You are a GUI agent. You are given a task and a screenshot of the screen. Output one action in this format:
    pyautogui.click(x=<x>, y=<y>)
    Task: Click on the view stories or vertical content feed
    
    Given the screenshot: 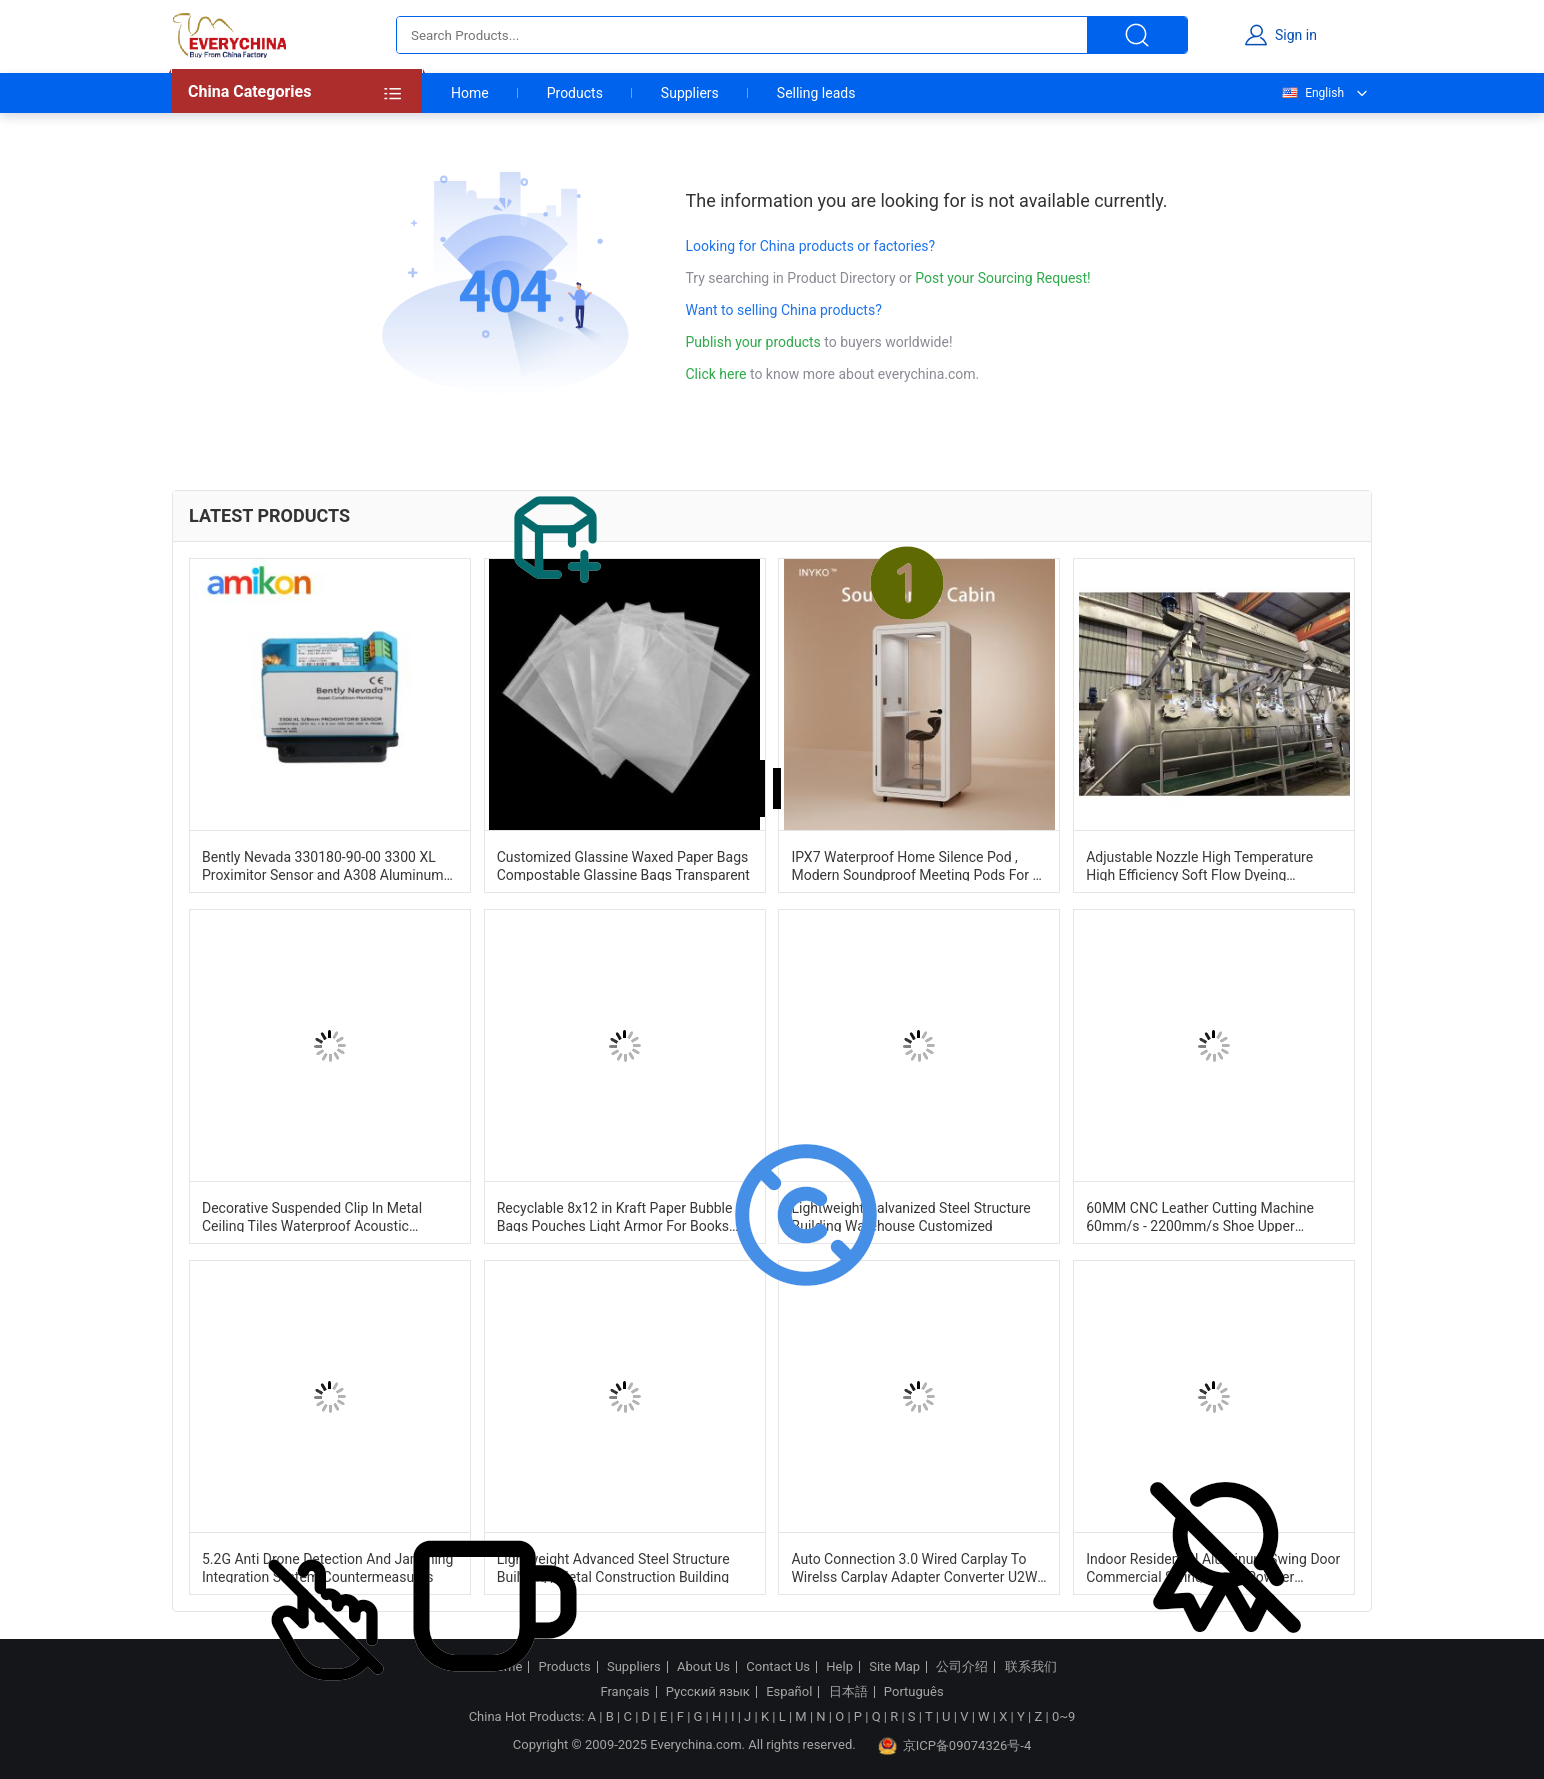 What is the action you would take?
    pyautogui.click(x=746, y=790)
    